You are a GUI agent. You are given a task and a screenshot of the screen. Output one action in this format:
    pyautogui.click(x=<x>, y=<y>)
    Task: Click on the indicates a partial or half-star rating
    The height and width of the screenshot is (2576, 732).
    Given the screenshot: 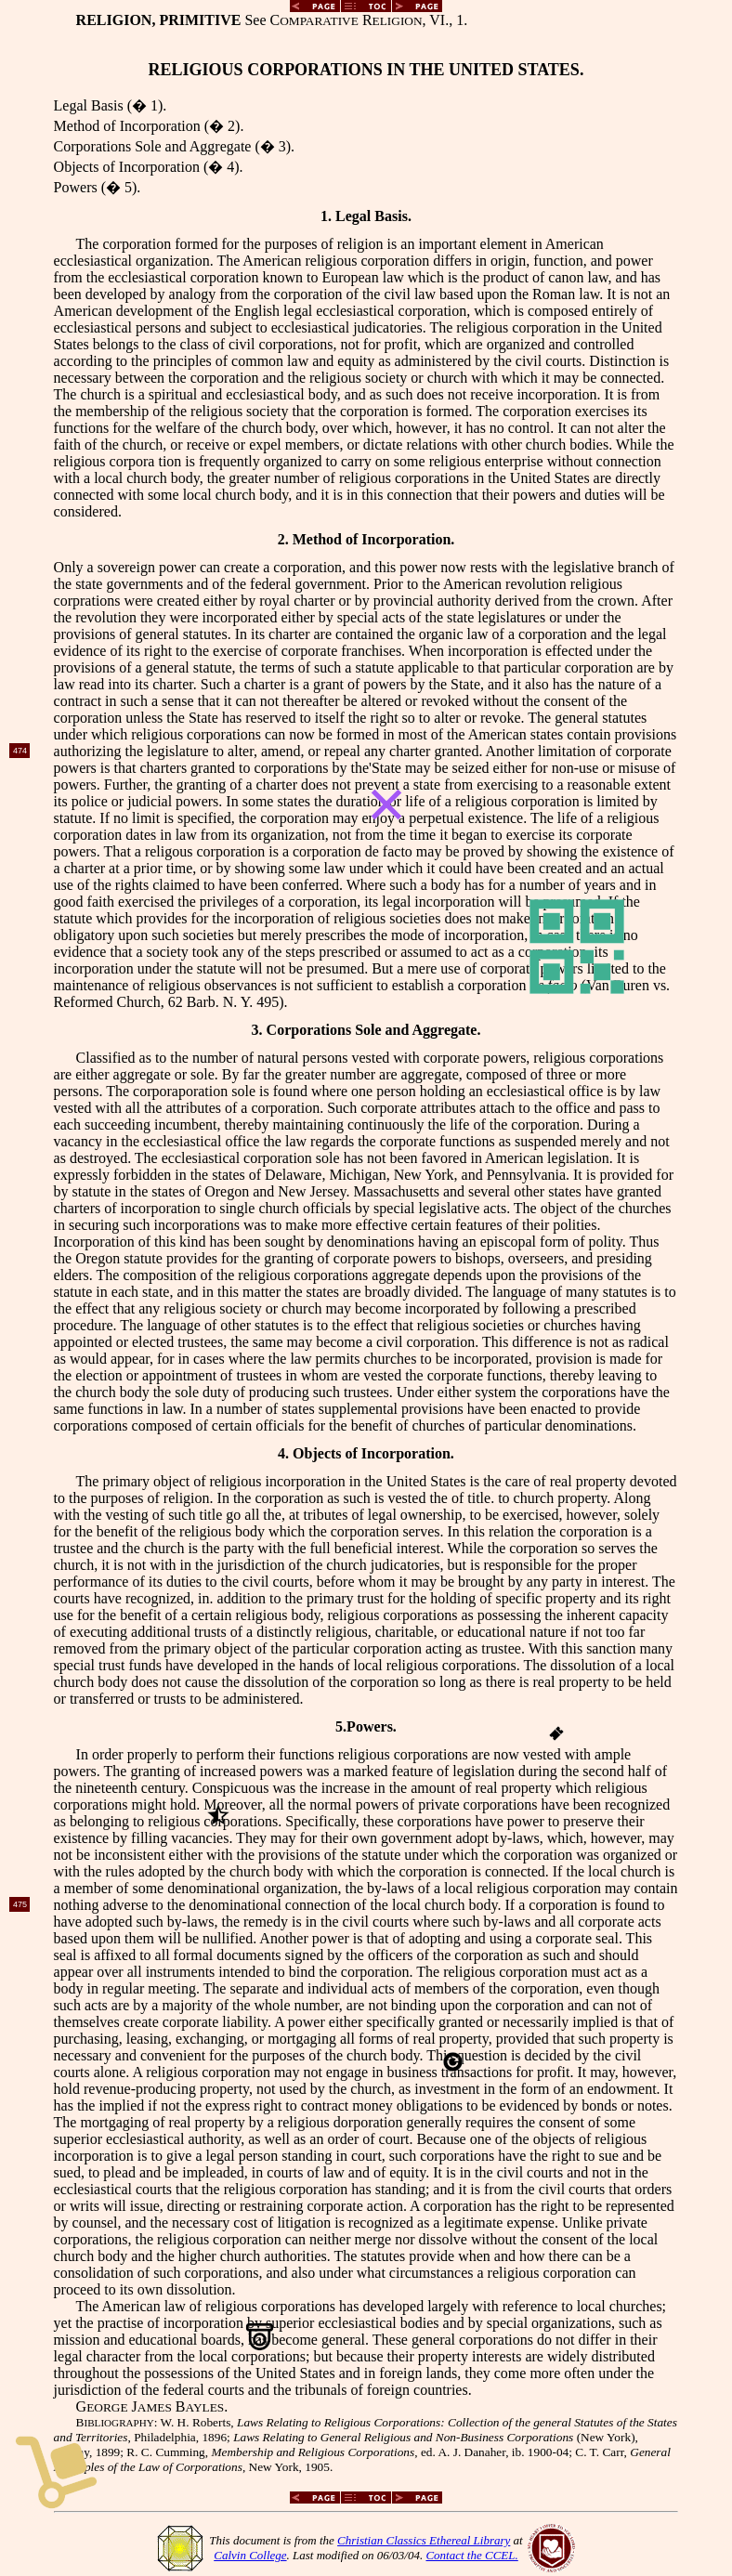 What is the action you would take?
    pyautogui.click(x=218, y=1815)
    